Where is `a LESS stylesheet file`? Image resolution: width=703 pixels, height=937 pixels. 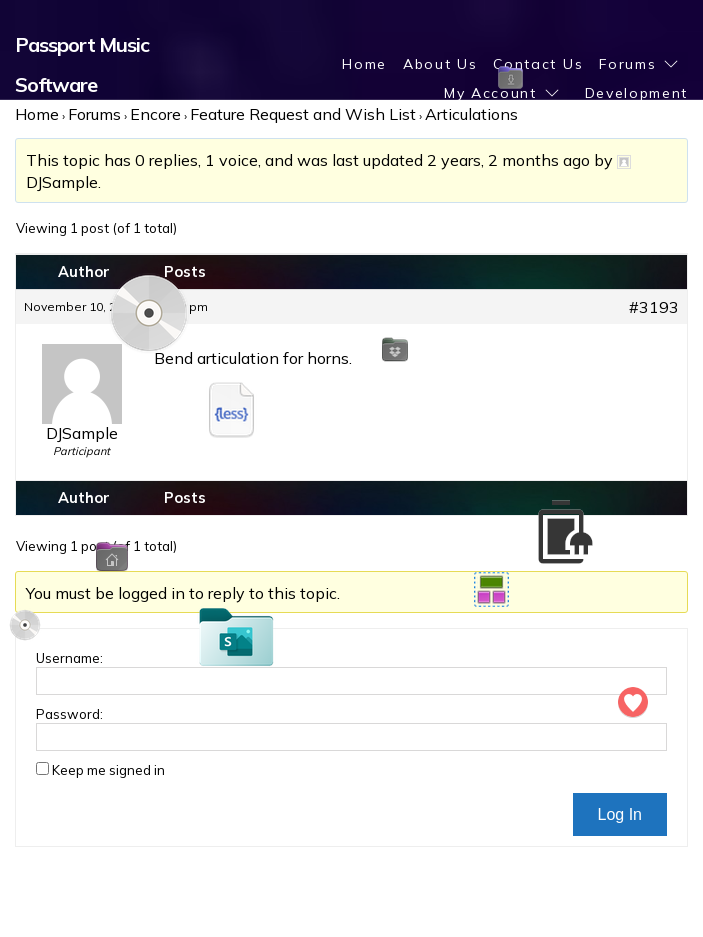
a LESS stylesheet file is located at coordinates (231, 409).